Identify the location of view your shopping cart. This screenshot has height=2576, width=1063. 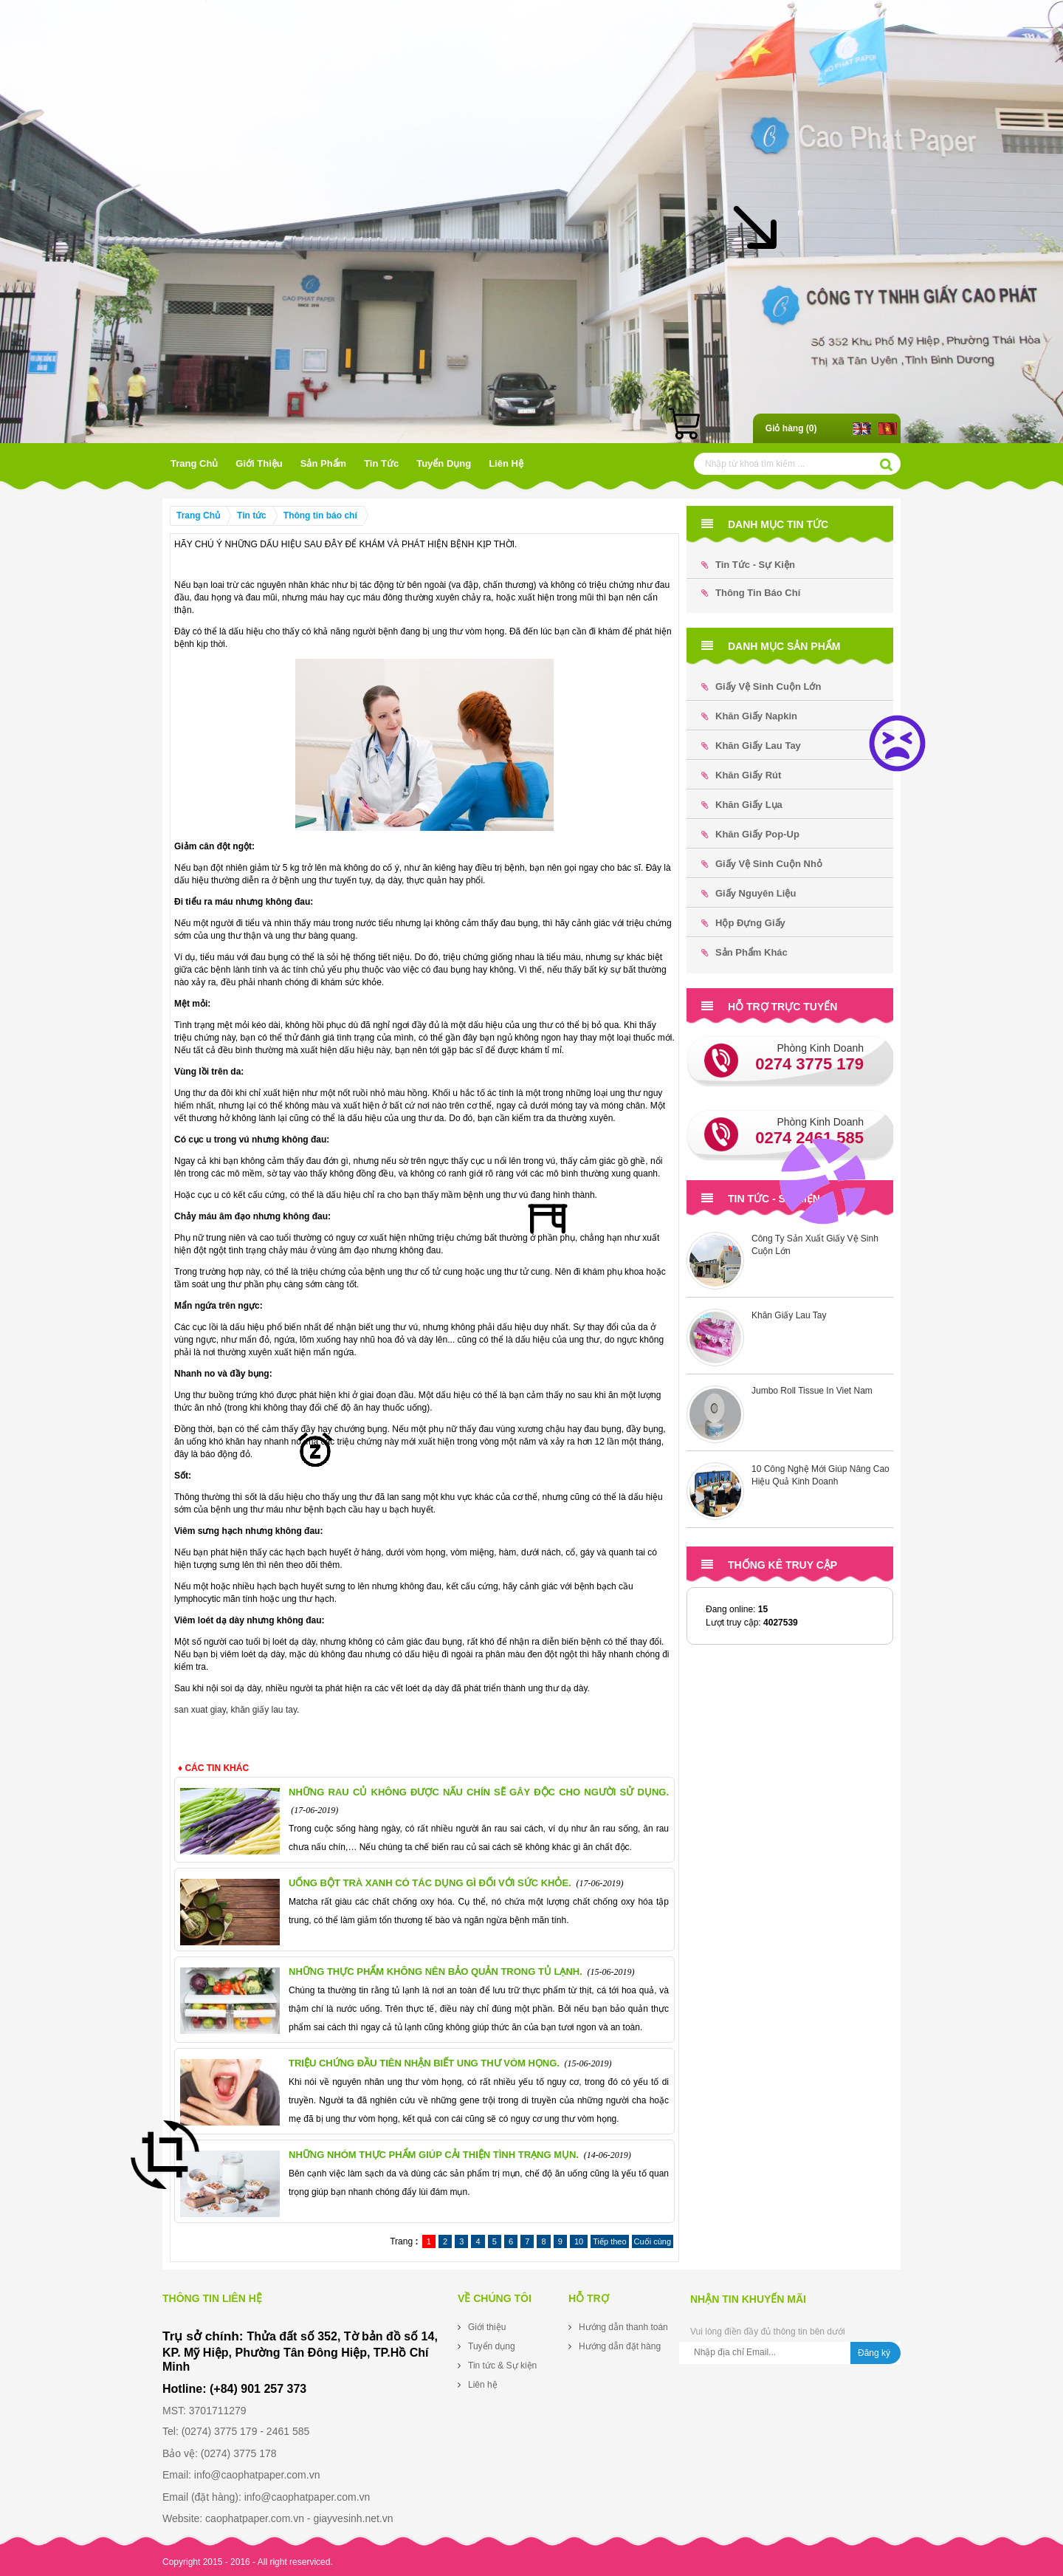
(684, 424).